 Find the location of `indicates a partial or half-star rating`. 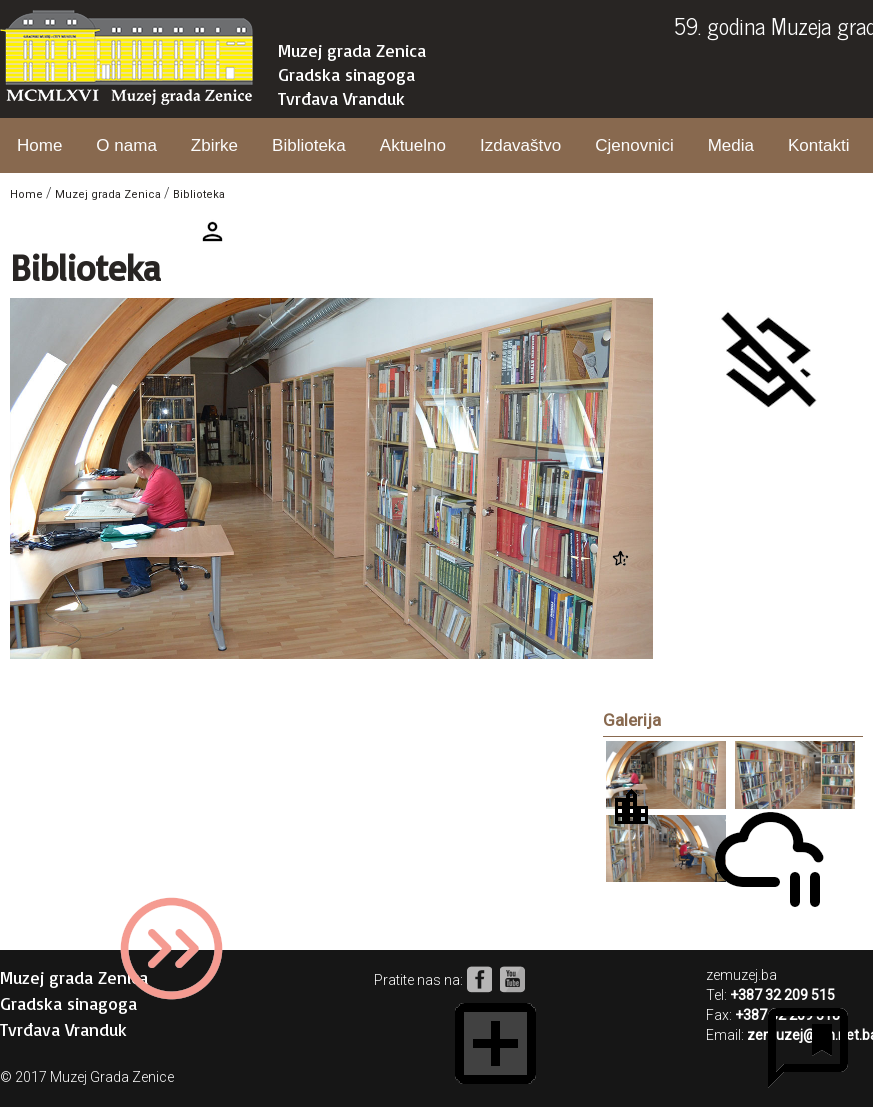

indicates a partial or half-star rating is located at coordinates (620, 558).